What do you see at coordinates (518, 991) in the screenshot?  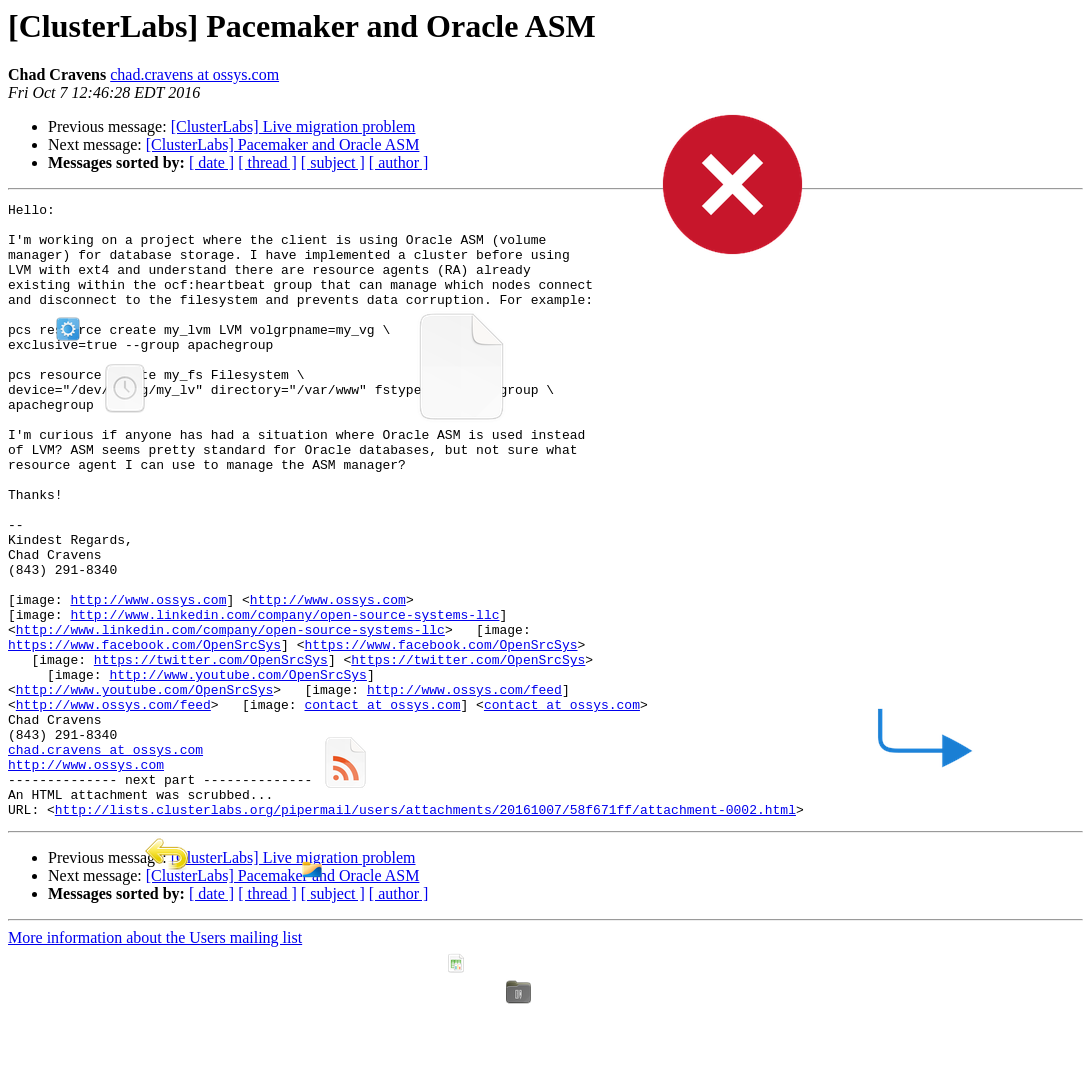 I see `open templates folder` at bounding box center [518, 991].